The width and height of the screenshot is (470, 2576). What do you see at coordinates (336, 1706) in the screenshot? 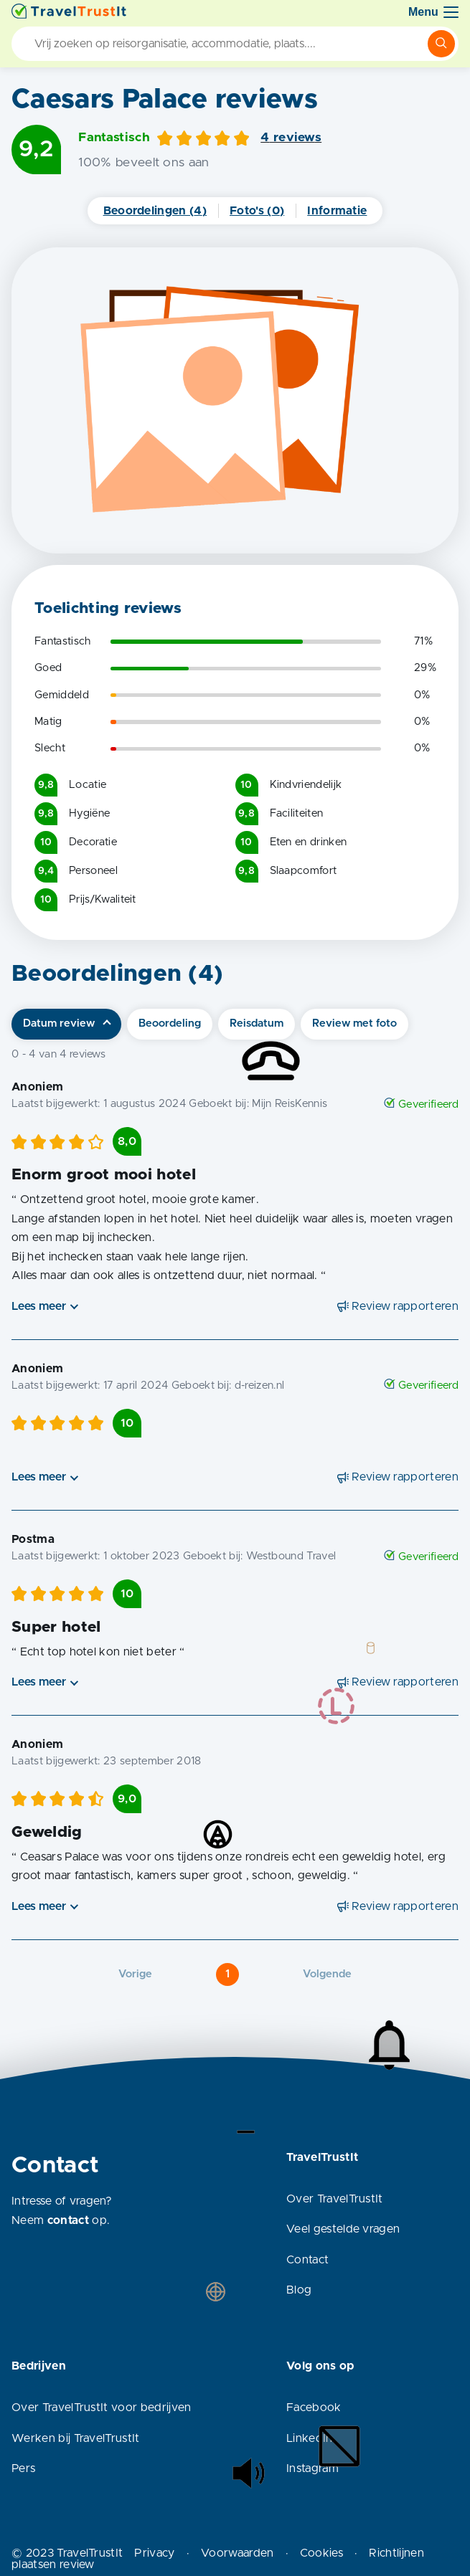
I see `indicates a loading or in-progress state` at bounding box center [336, 1706].